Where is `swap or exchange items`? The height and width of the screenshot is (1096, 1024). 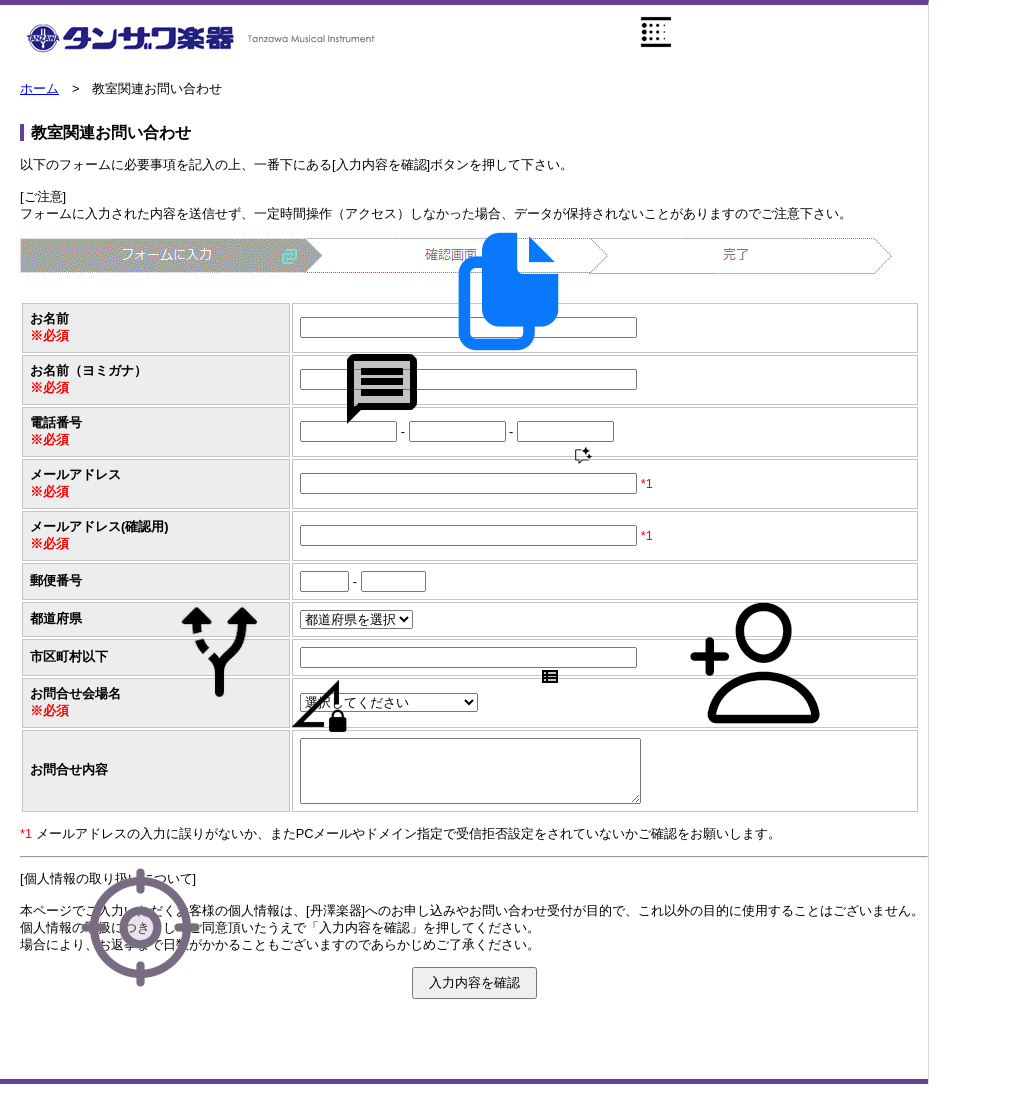 swap or exchange items is located at coordinates (289, 256).